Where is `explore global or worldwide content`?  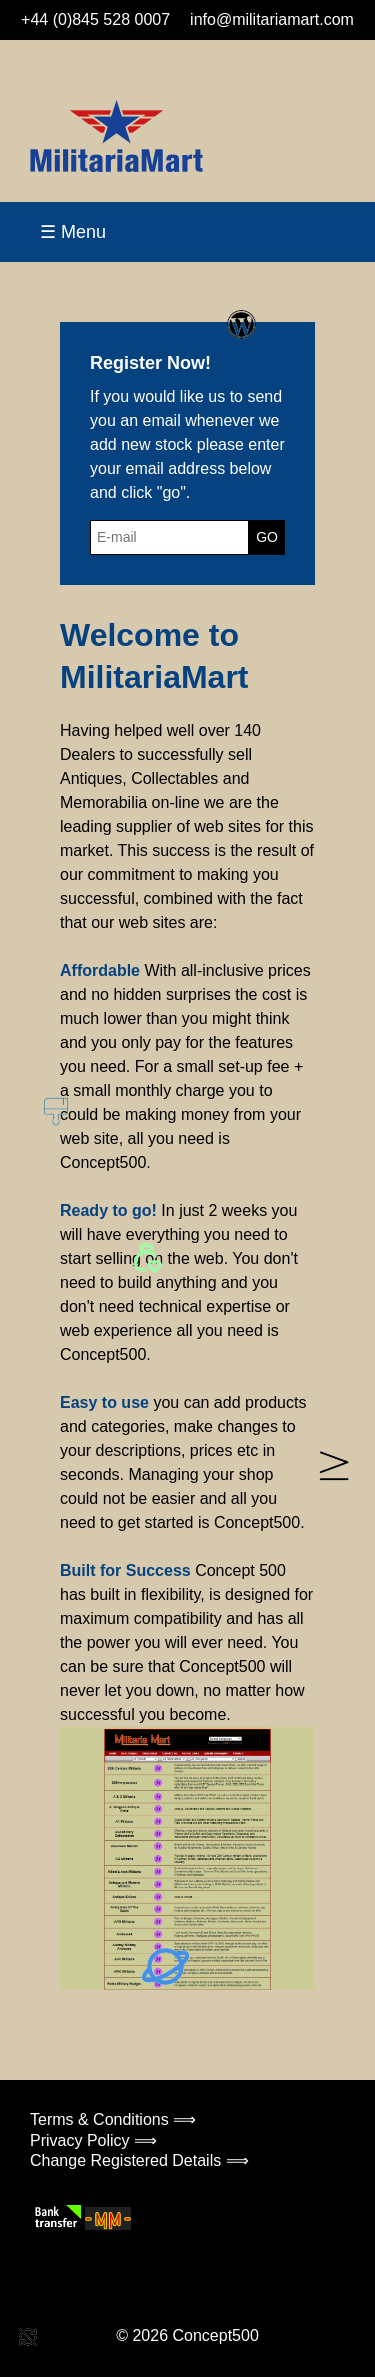
explore global or worldwide content is located at coordinates (165, 1966).